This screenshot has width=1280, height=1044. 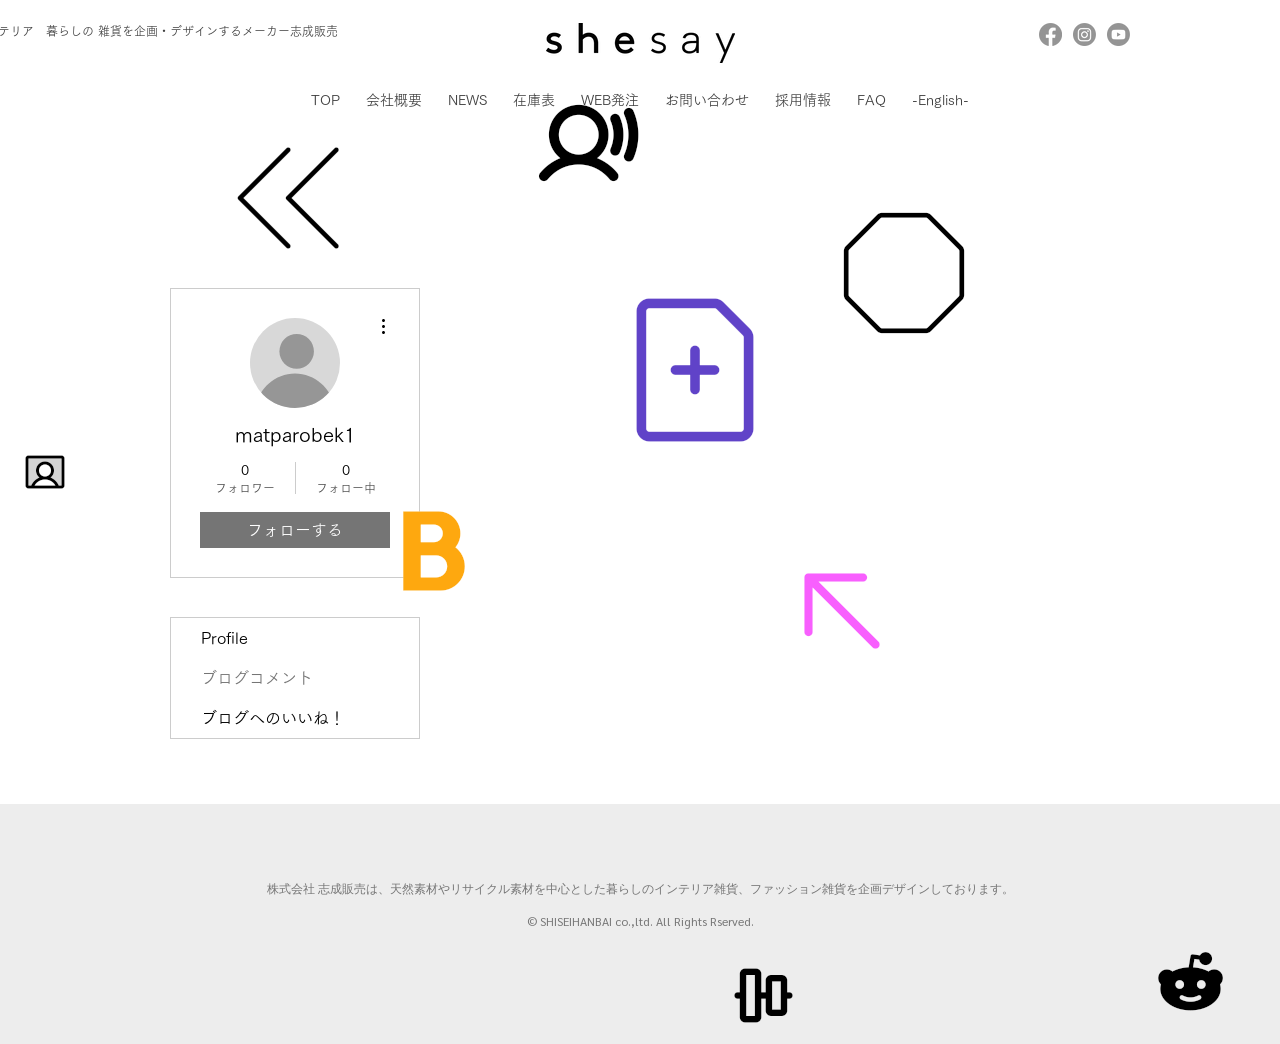 I want to click on user is speaking or broadcasting audio, so click(x=587, y=143).